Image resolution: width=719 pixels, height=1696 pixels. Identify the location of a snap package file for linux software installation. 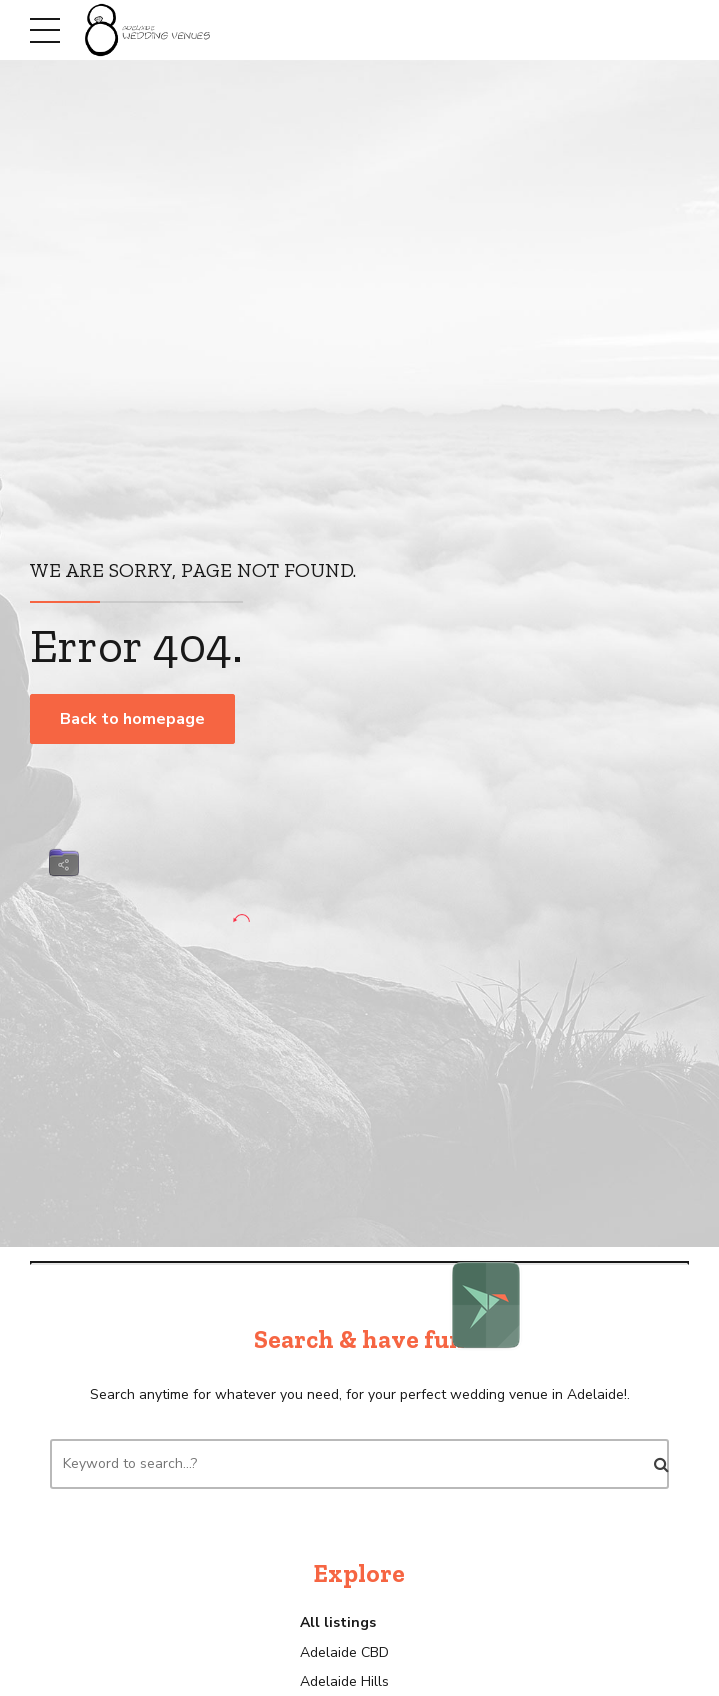
(486, 1305).